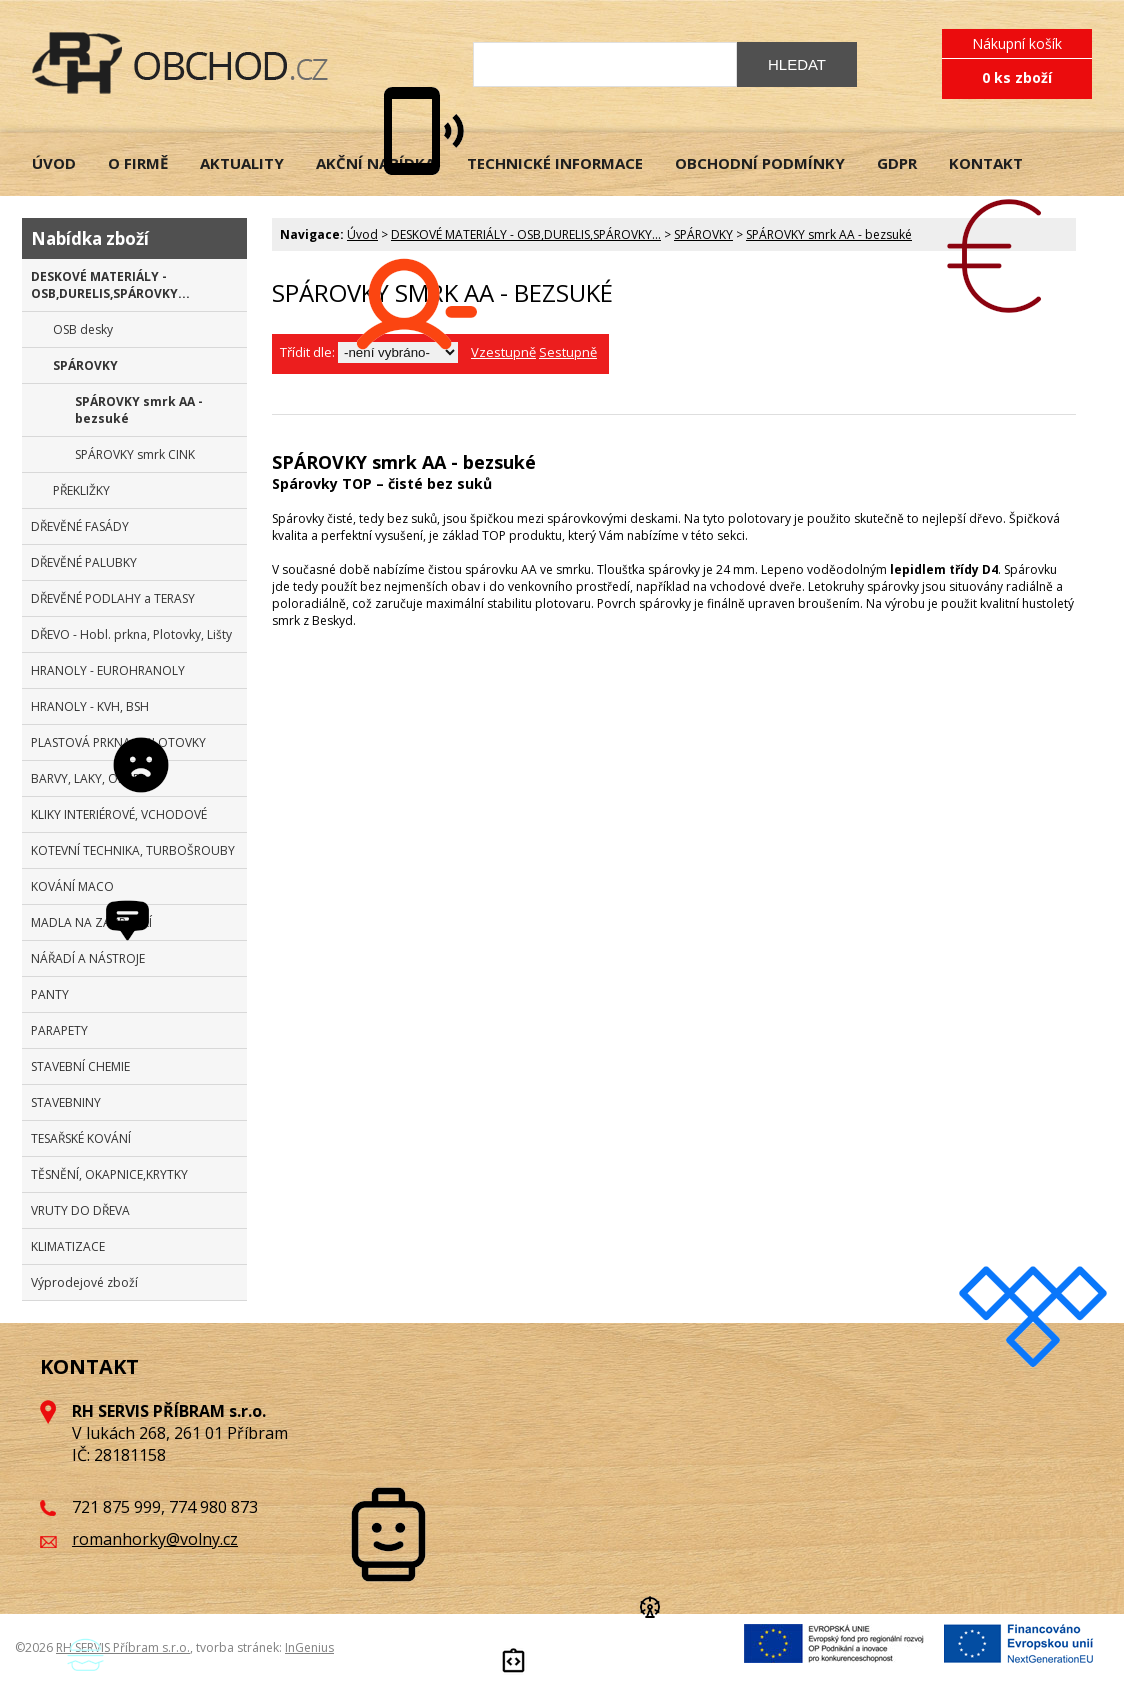 This screenshot has width=1124, height=1682. What do you see at coordinates (424, 131) in the screenshot?
I see `incoming call or notification on mobile device` at bounding box center [424, 131].